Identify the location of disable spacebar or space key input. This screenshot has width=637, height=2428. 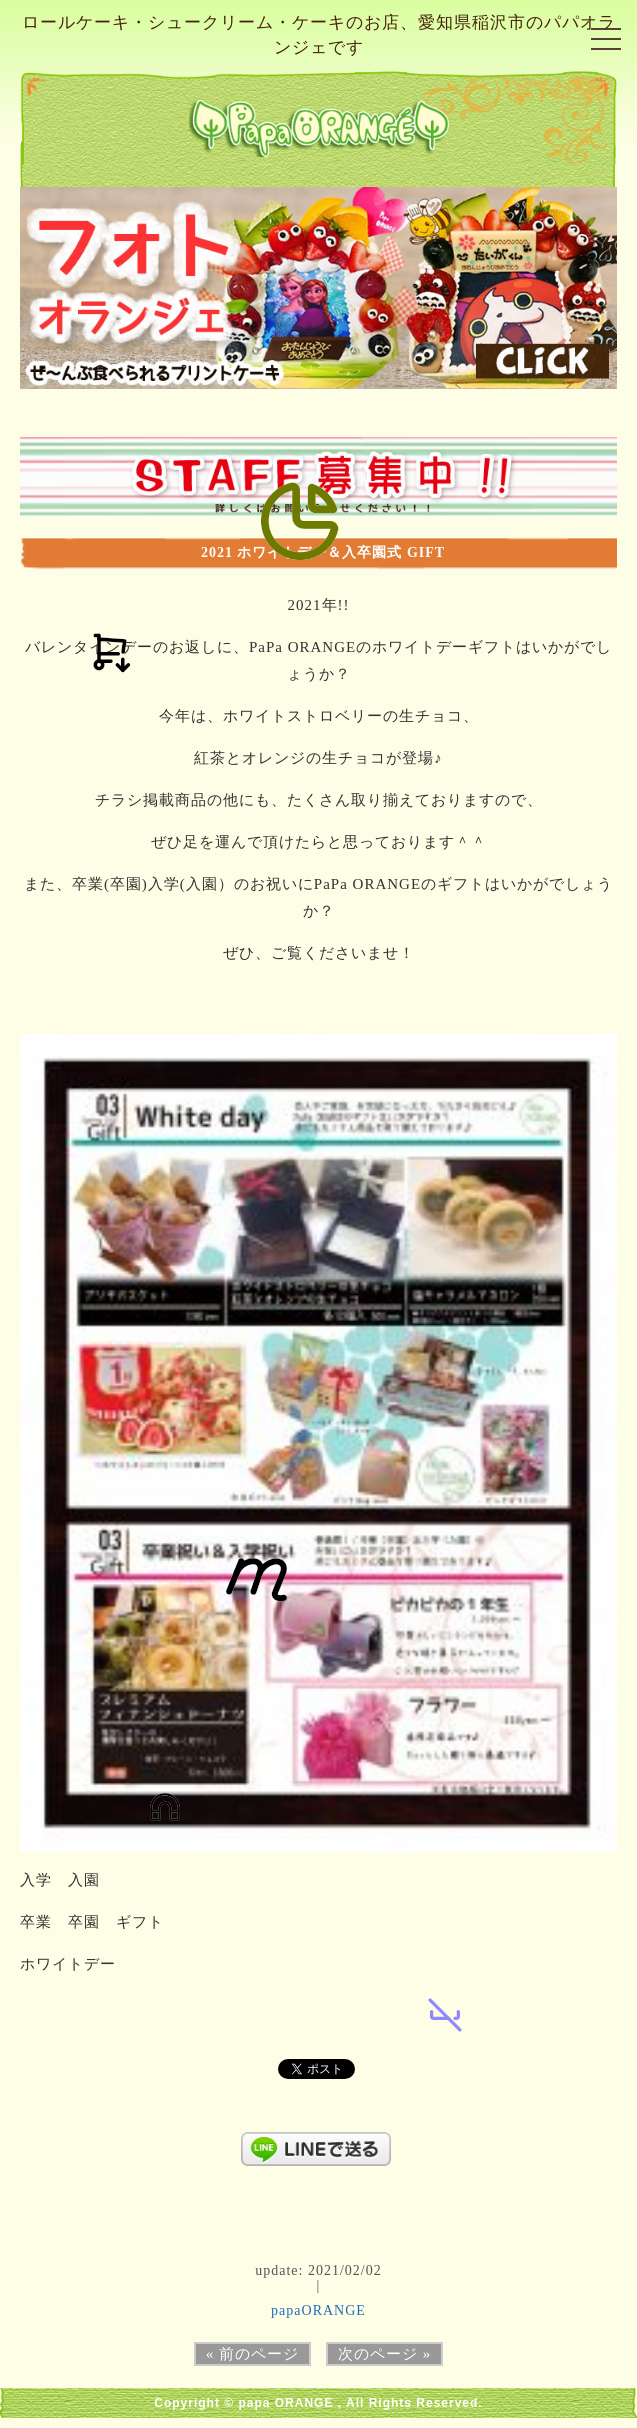
(445, 2015).